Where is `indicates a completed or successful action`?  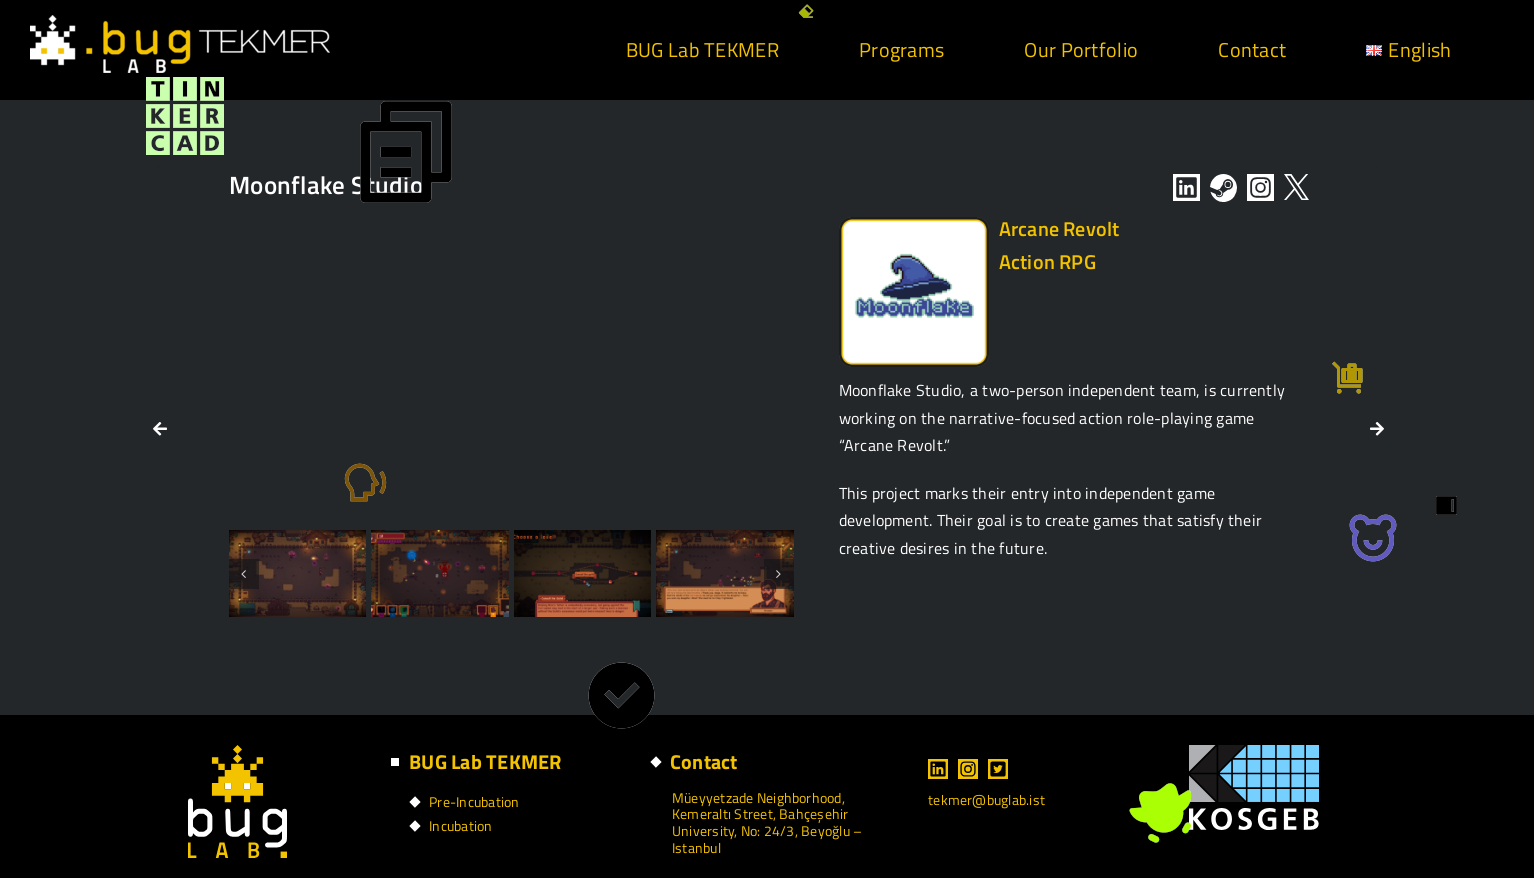 indicates a completed or successful action is located at coordinates (621, 695).